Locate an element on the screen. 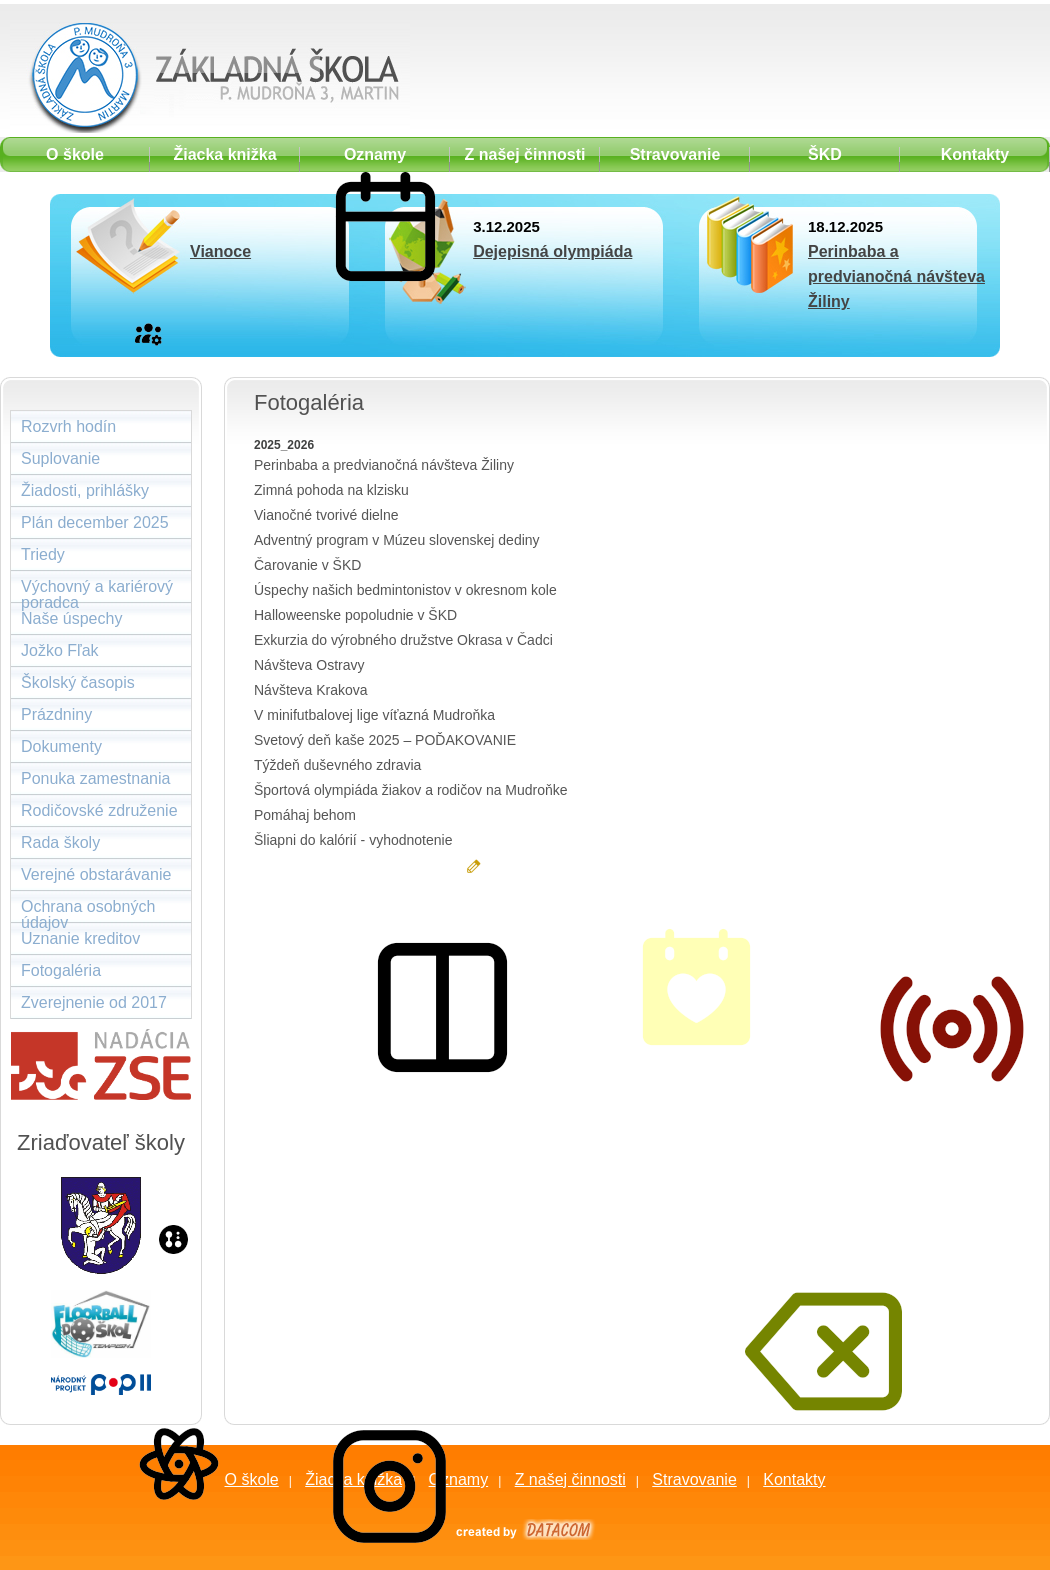  view favorite or saved dates is located at coordinates (696, 991).